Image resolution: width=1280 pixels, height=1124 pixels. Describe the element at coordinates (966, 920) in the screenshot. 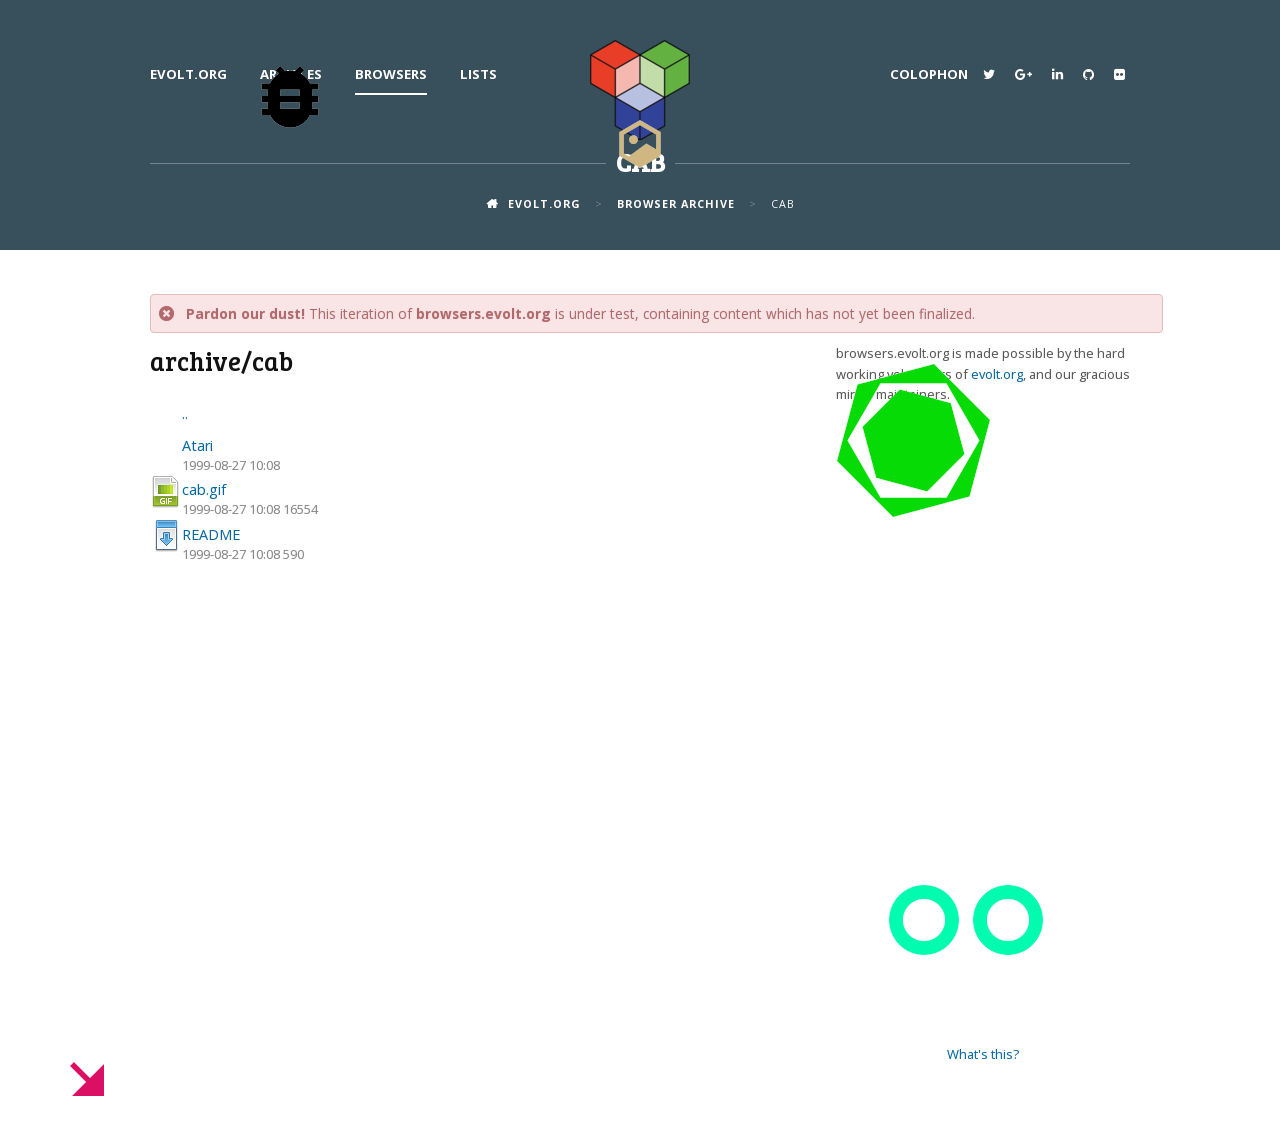

I see `open flickr app` at that location.